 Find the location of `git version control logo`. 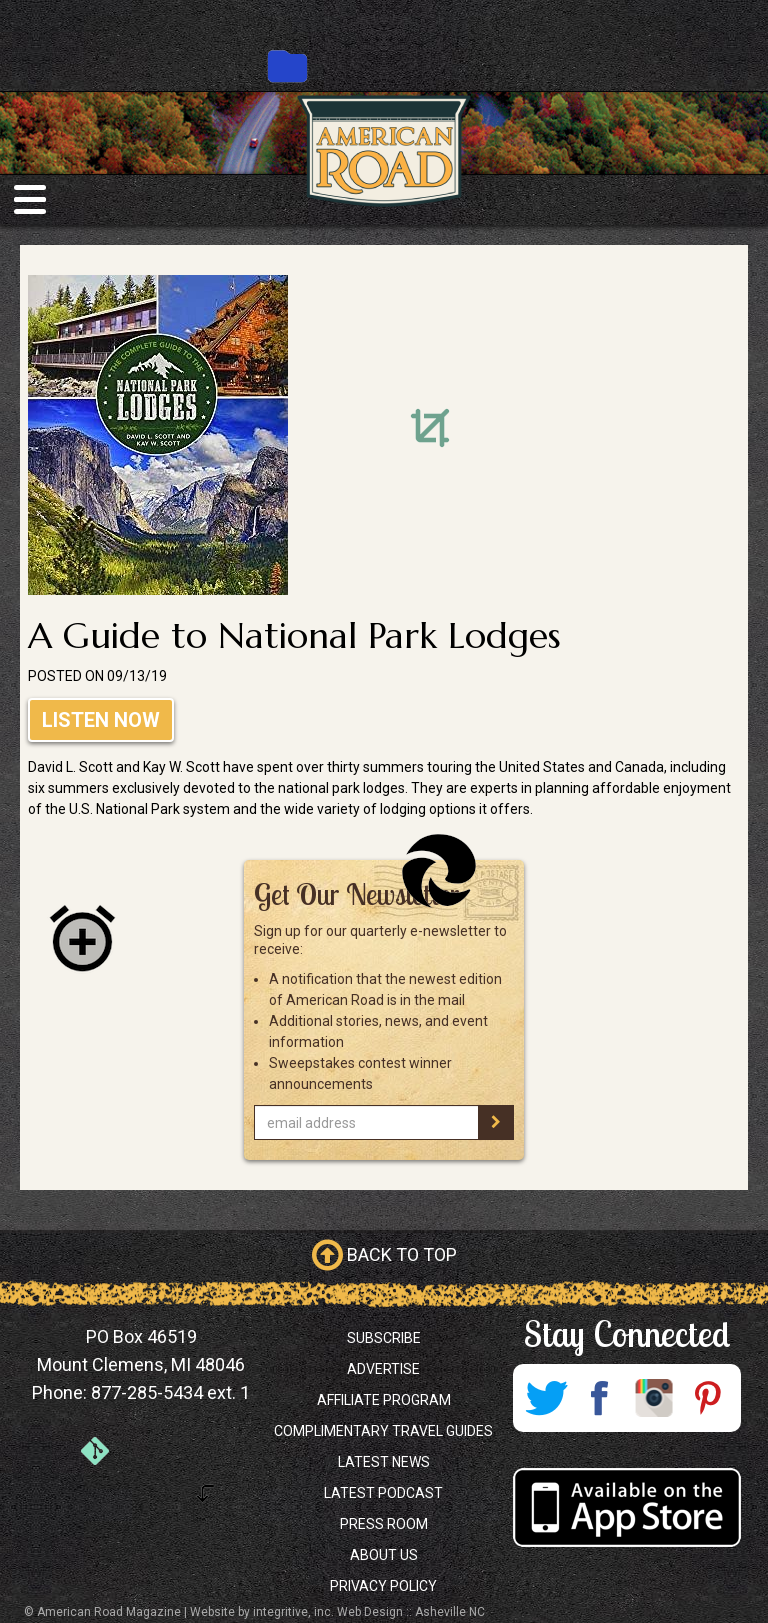

git version control logo is located at coordinates (95, 1451).